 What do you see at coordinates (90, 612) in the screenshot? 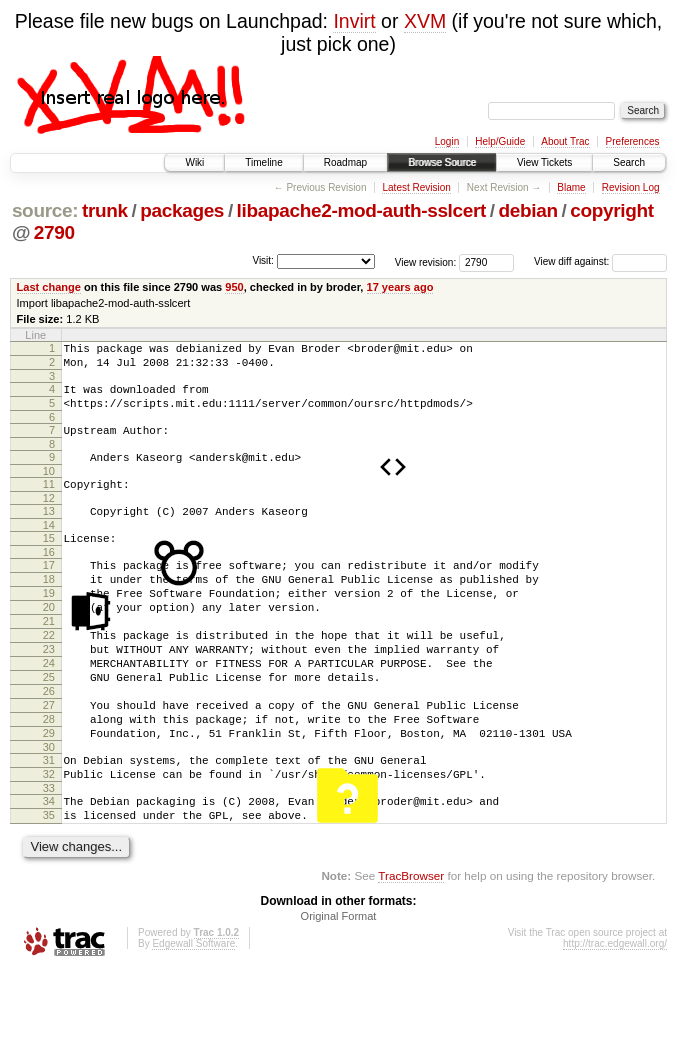
I see `access secure storage or vault` at bounding box center [90, 612].